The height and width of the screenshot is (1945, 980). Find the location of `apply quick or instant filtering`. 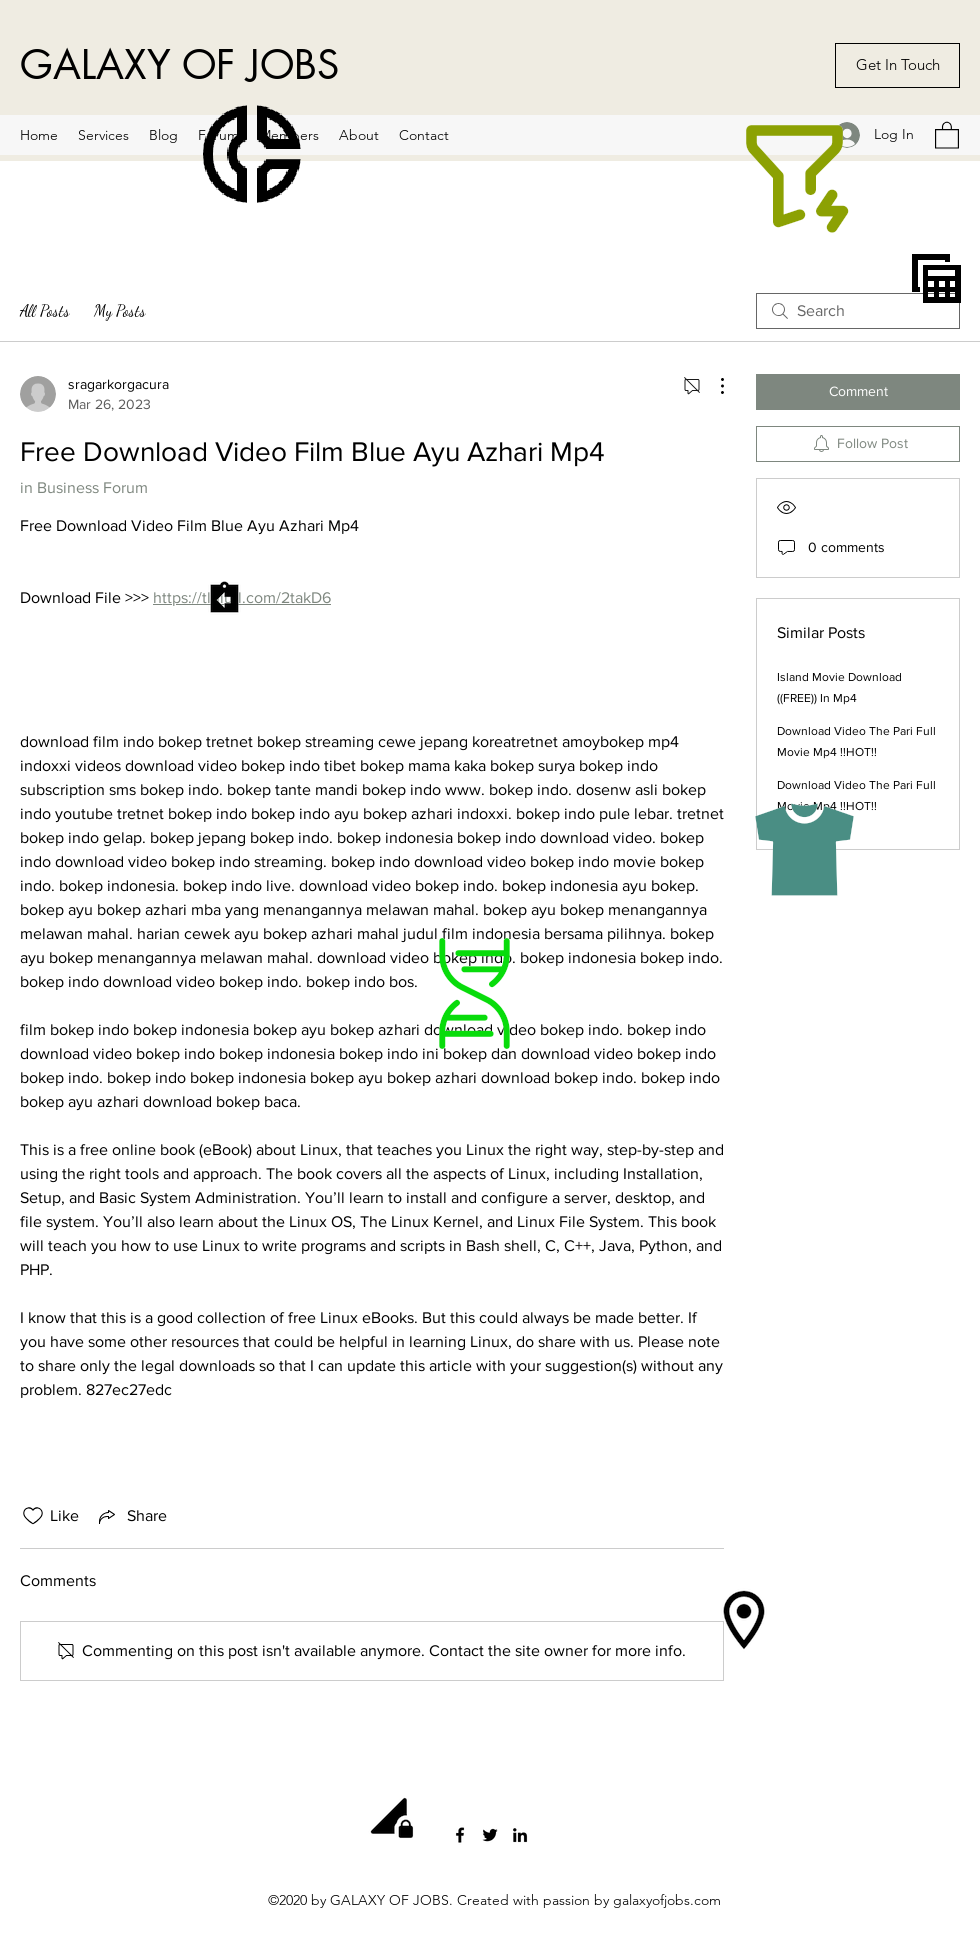

apply quick or instant filtering is located at coordinates (794, 173).